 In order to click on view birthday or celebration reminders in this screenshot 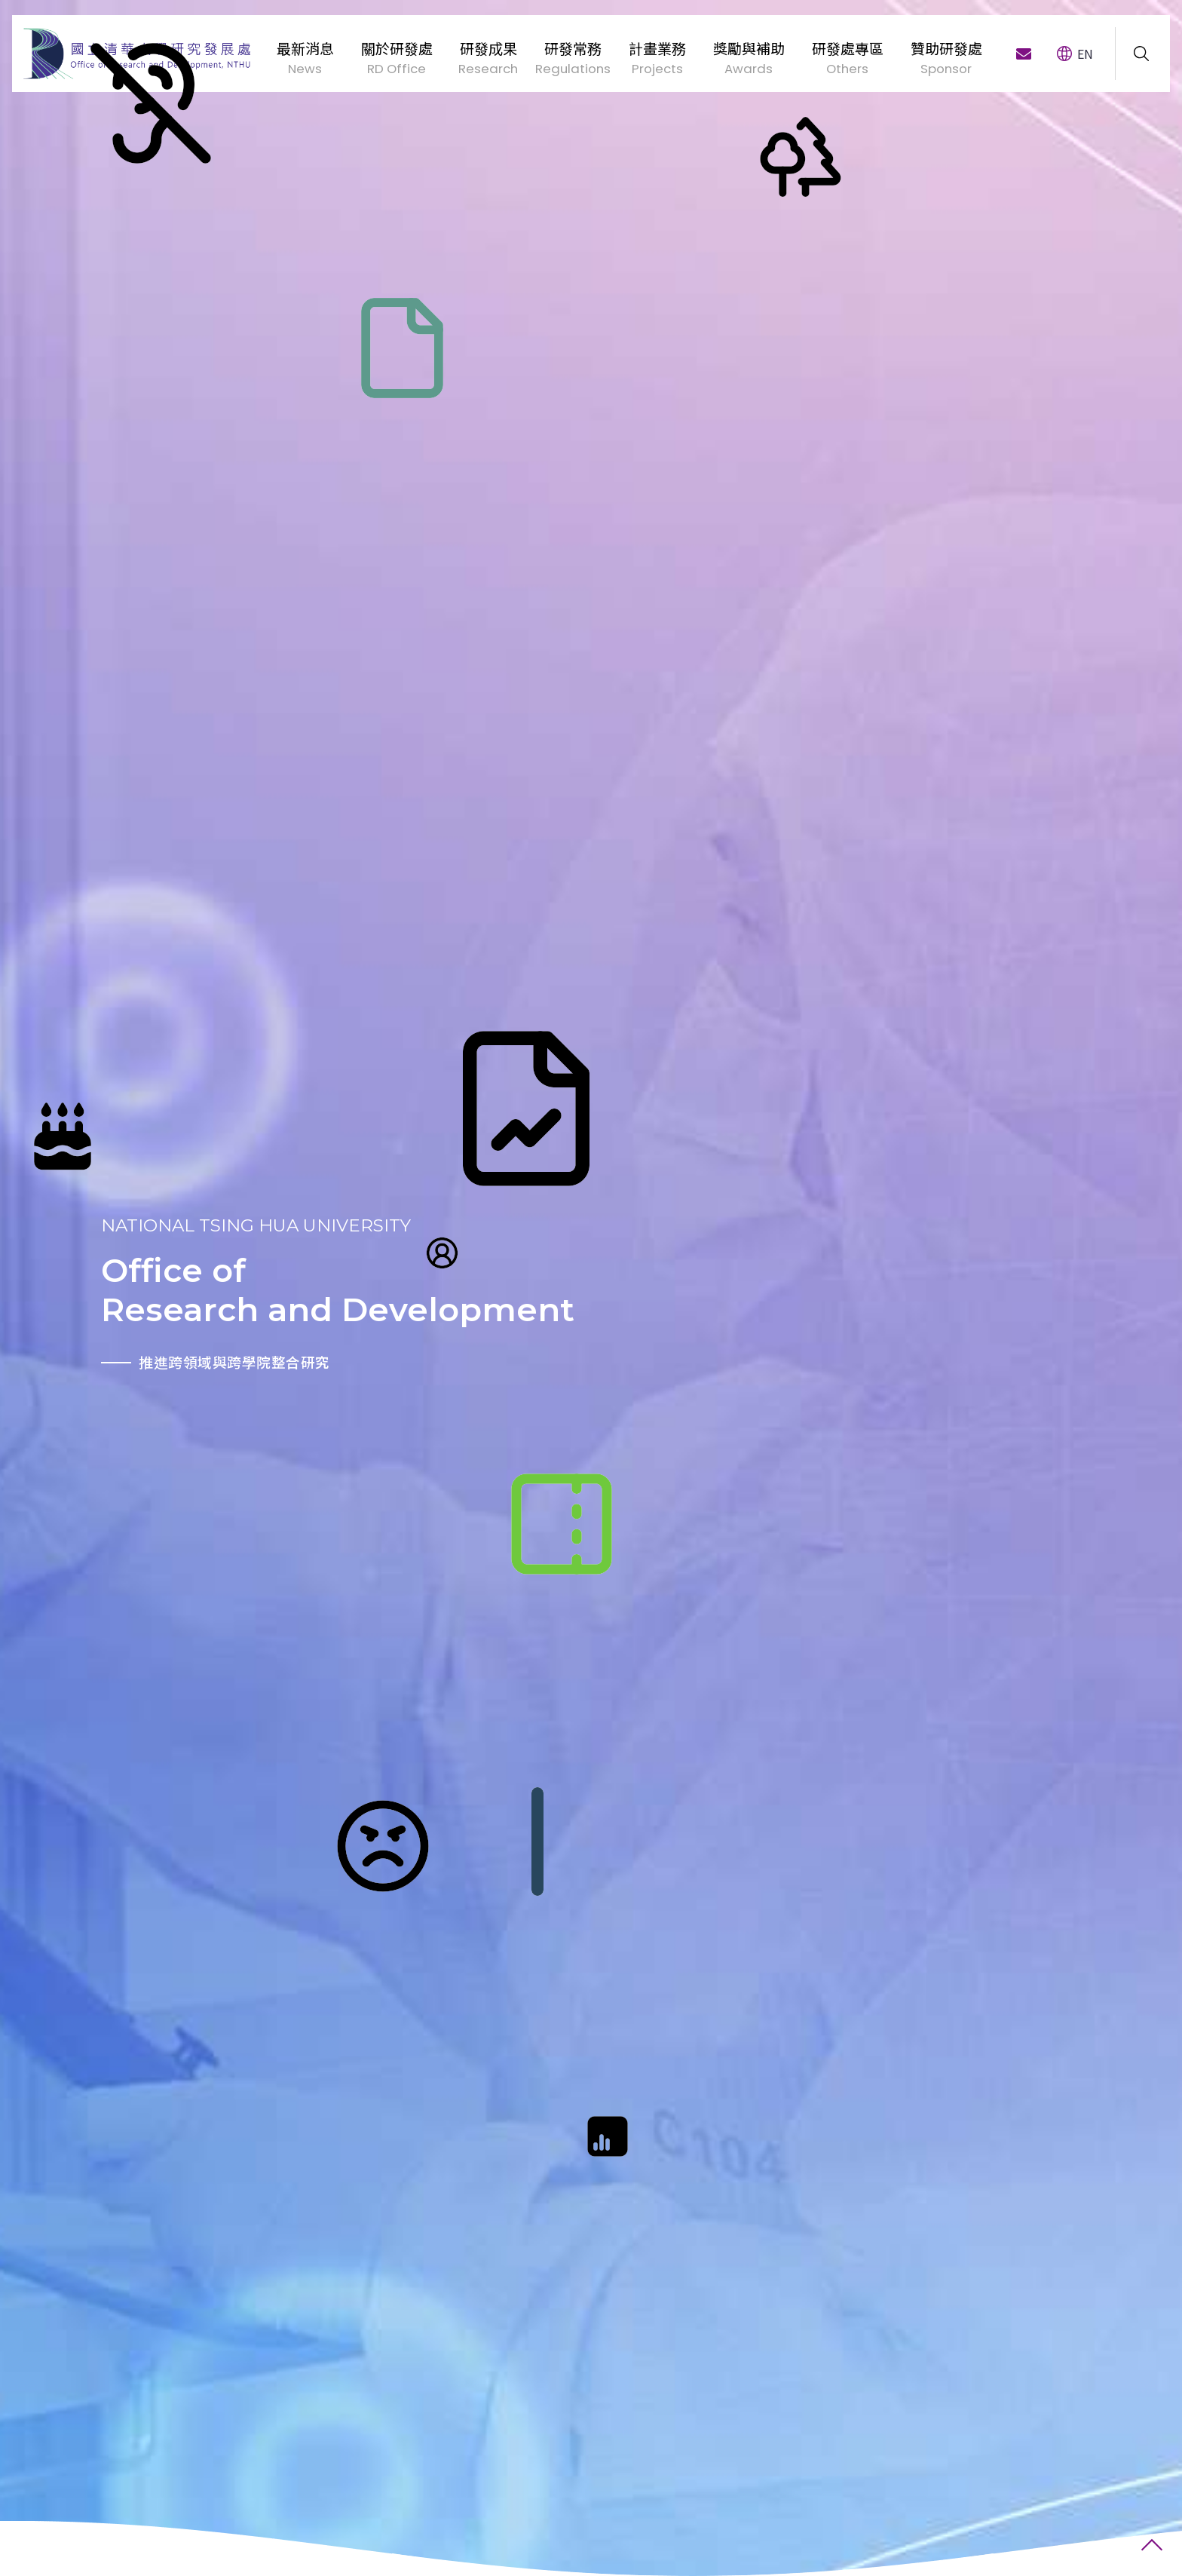, I will do `click(63, 1137)`.